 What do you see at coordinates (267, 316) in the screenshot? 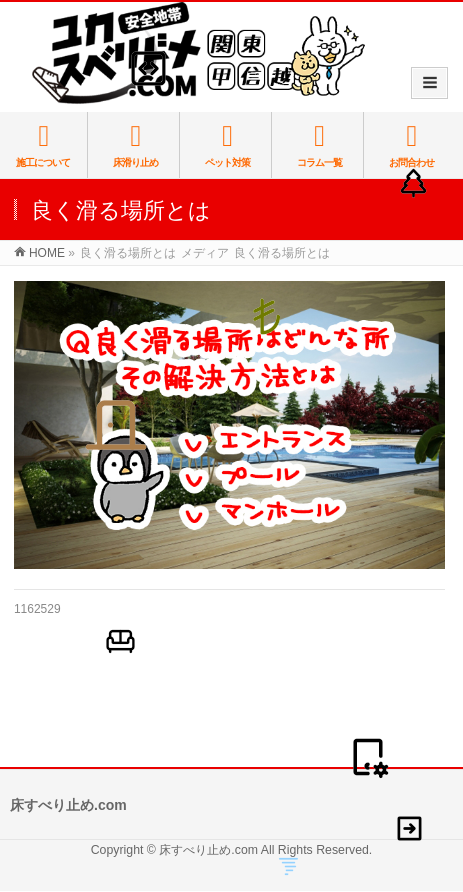
I see `view or select Turkish lira currency` at bounding box center [267, 316].